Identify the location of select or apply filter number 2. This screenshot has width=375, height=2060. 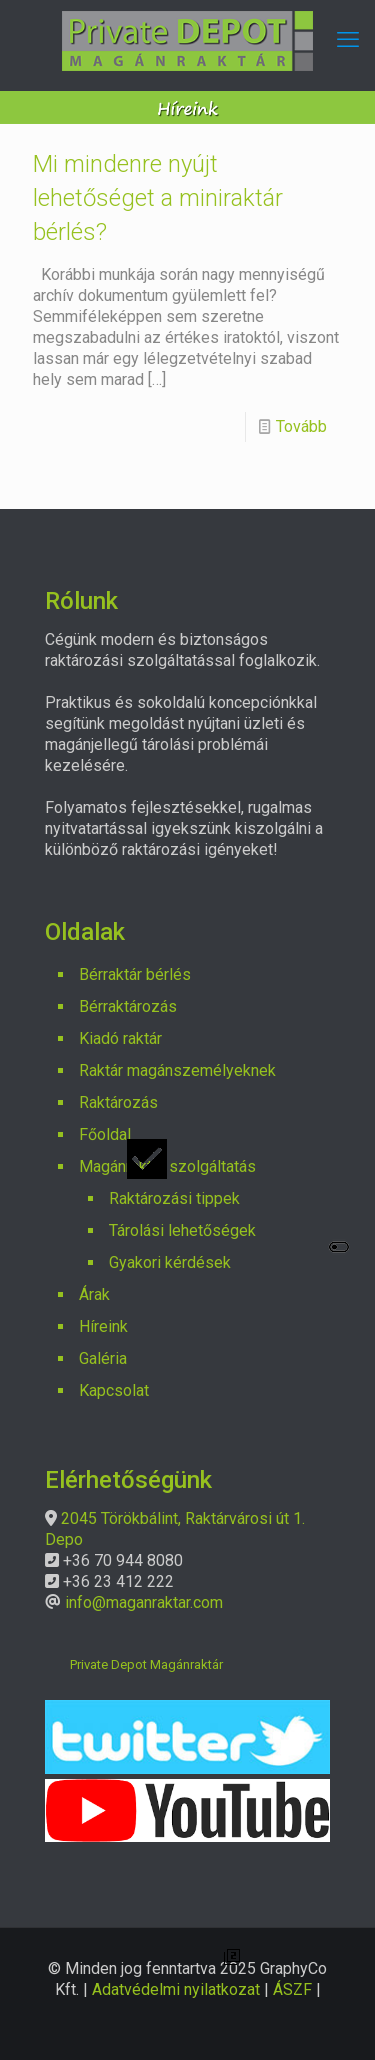
(232, 1957).